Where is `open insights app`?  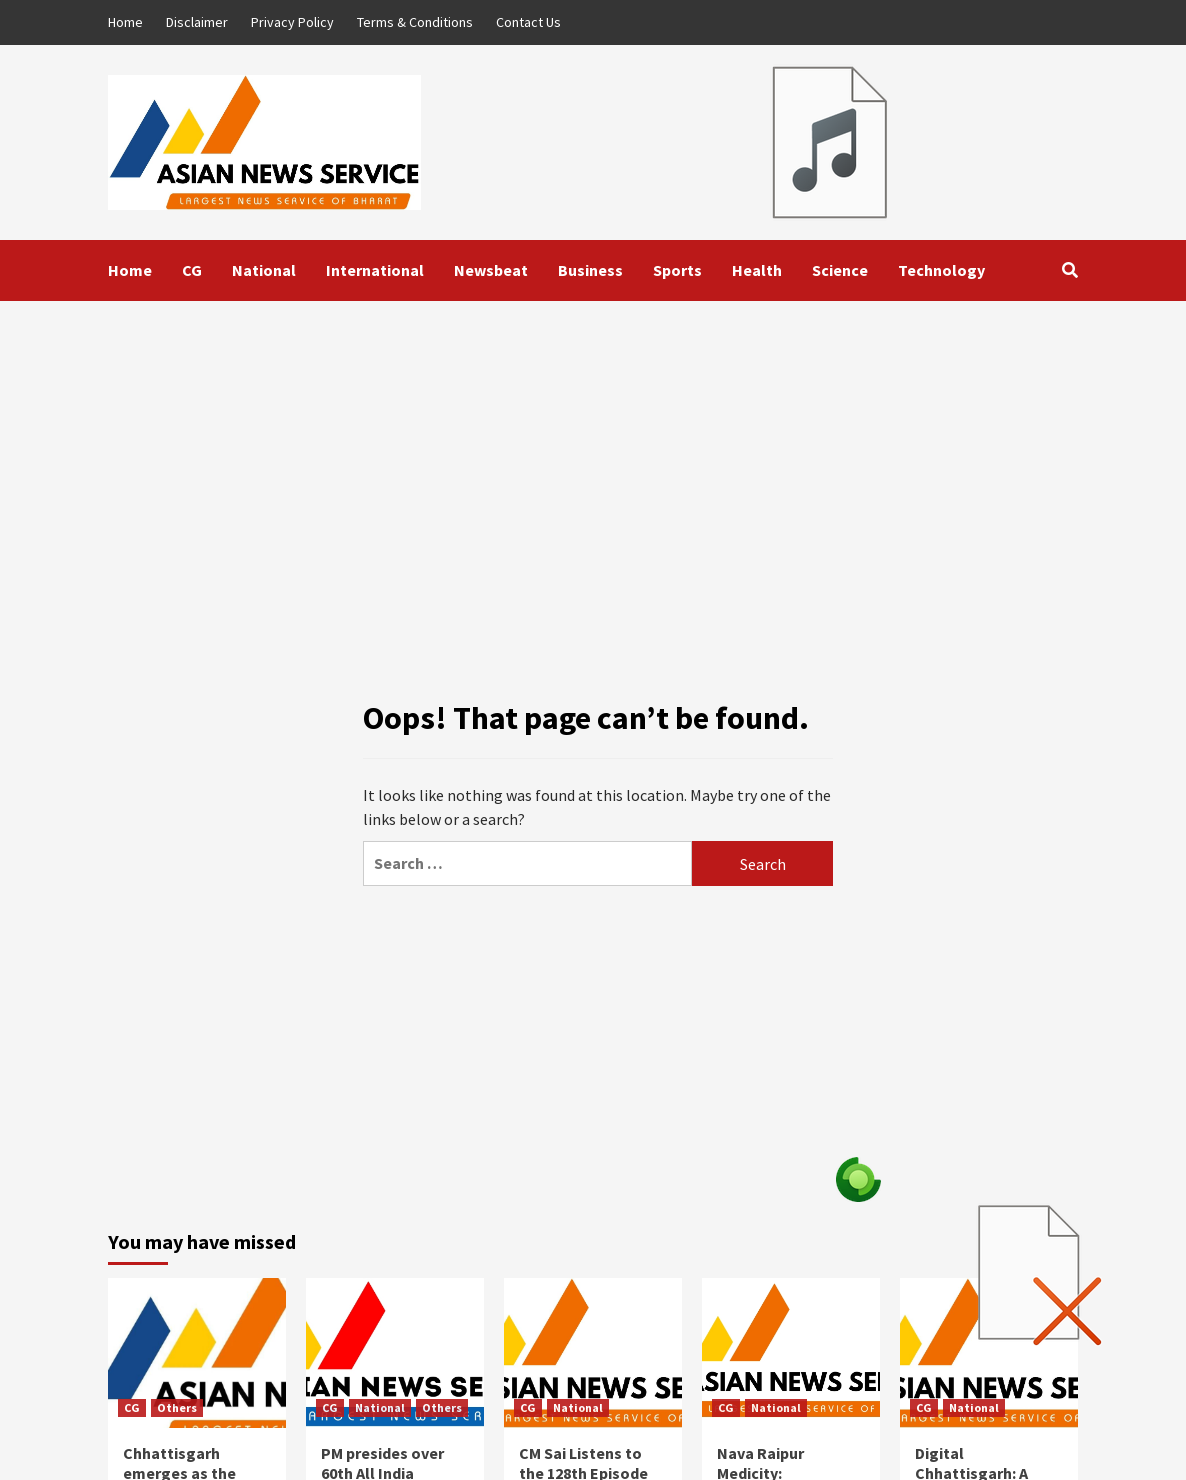 open insights app is located at coordinates (858, 1179).